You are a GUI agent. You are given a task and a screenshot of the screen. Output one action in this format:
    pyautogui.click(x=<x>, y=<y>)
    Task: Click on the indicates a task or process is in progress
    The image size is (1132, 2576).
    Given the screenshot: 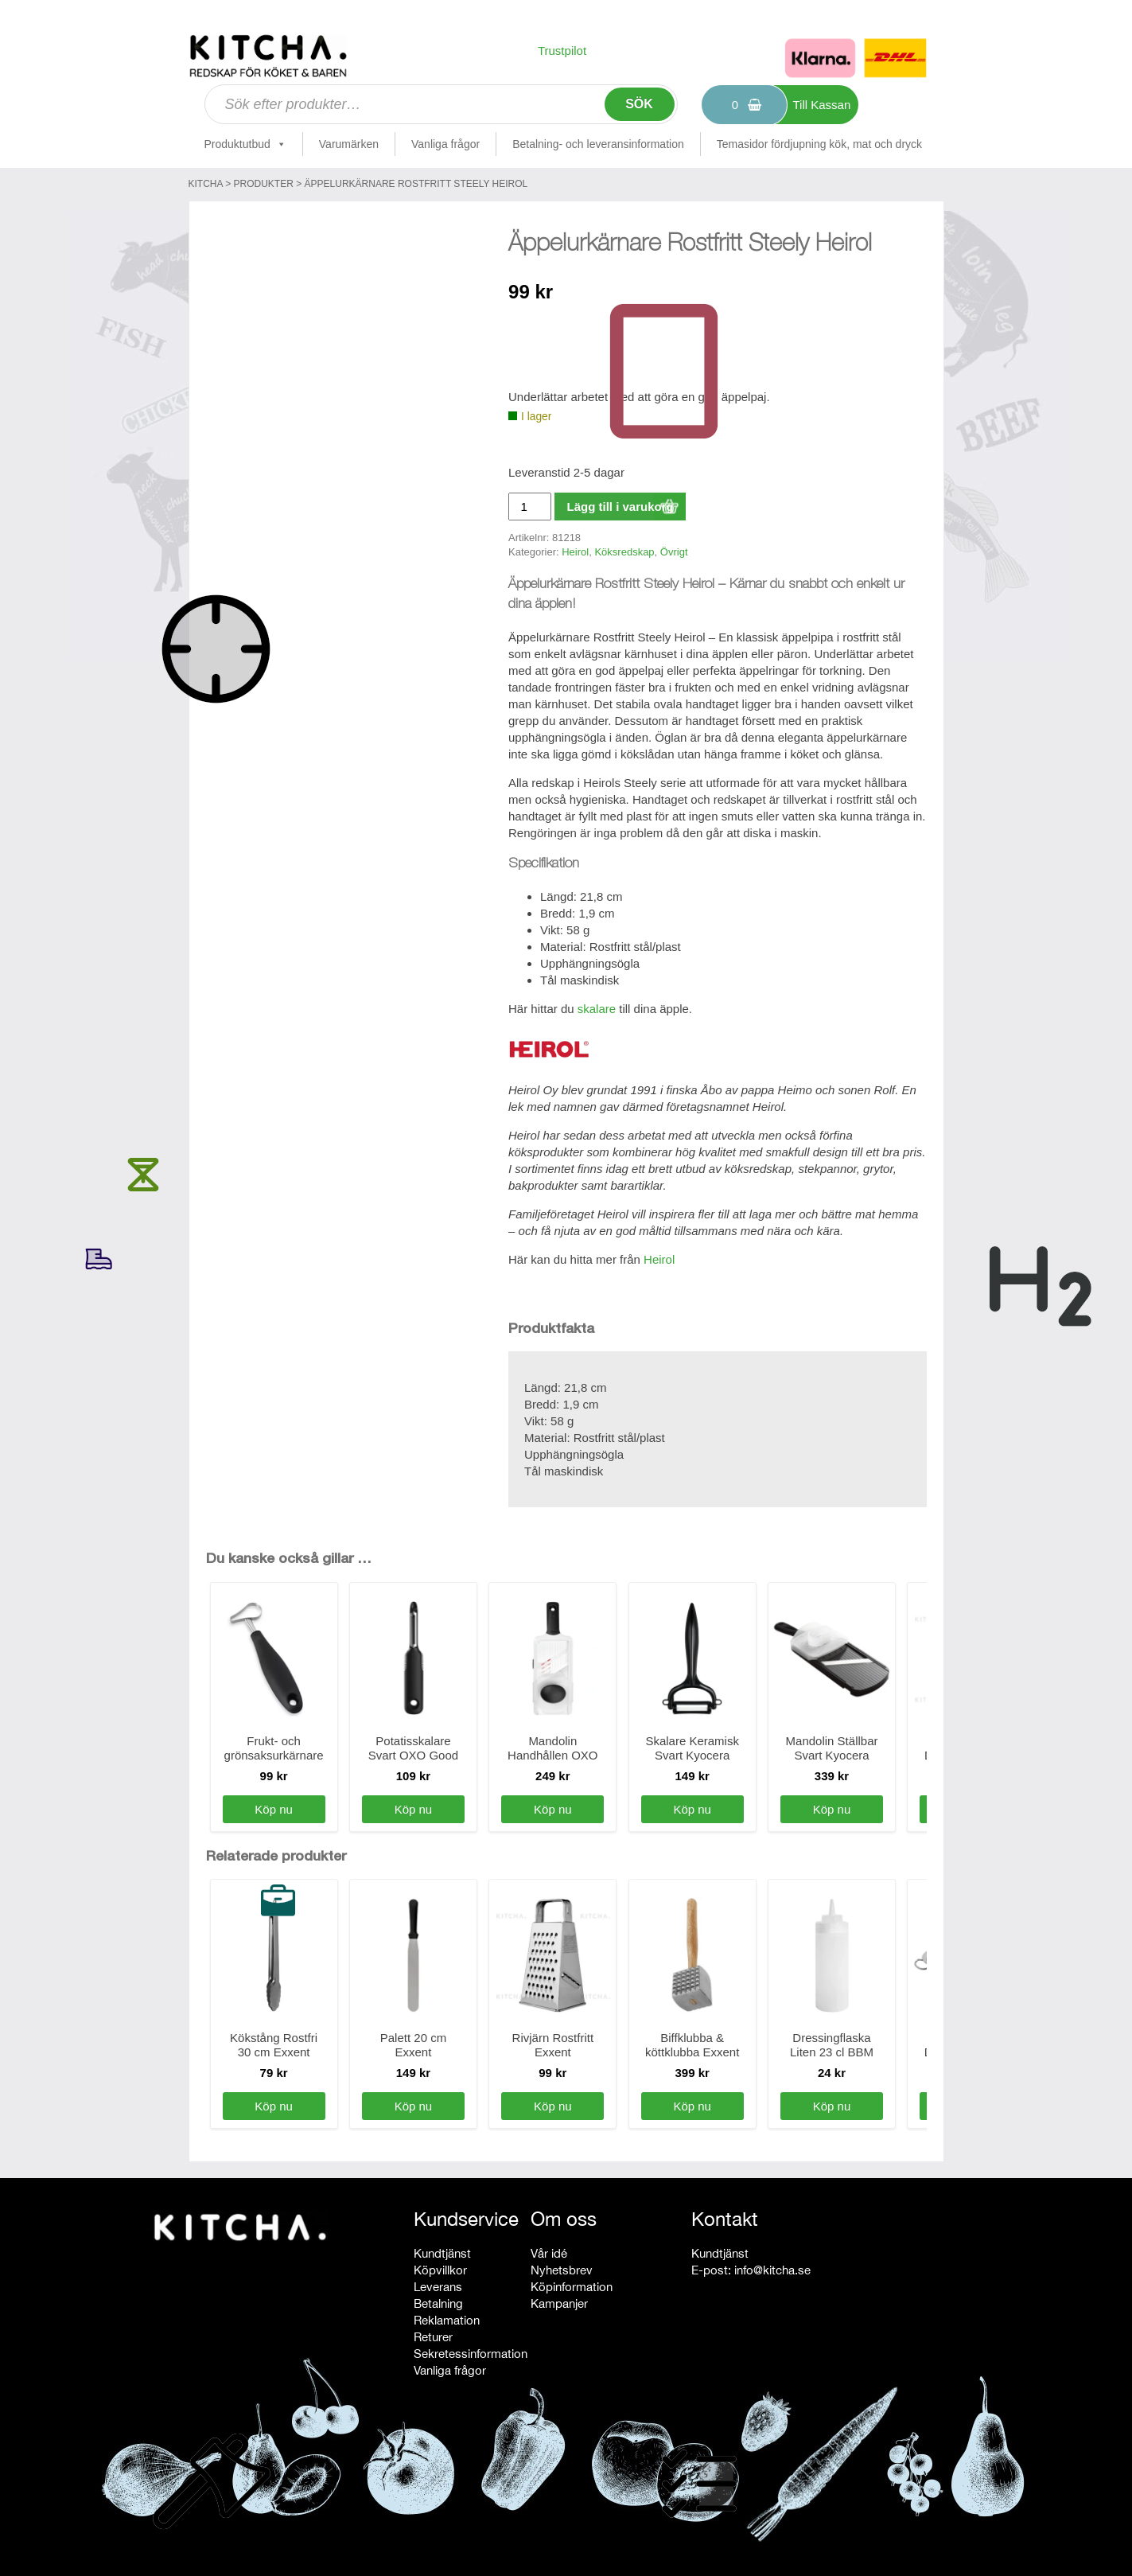 What is the action you would take?
    pyautogui.click(x=143, y=1175)
    